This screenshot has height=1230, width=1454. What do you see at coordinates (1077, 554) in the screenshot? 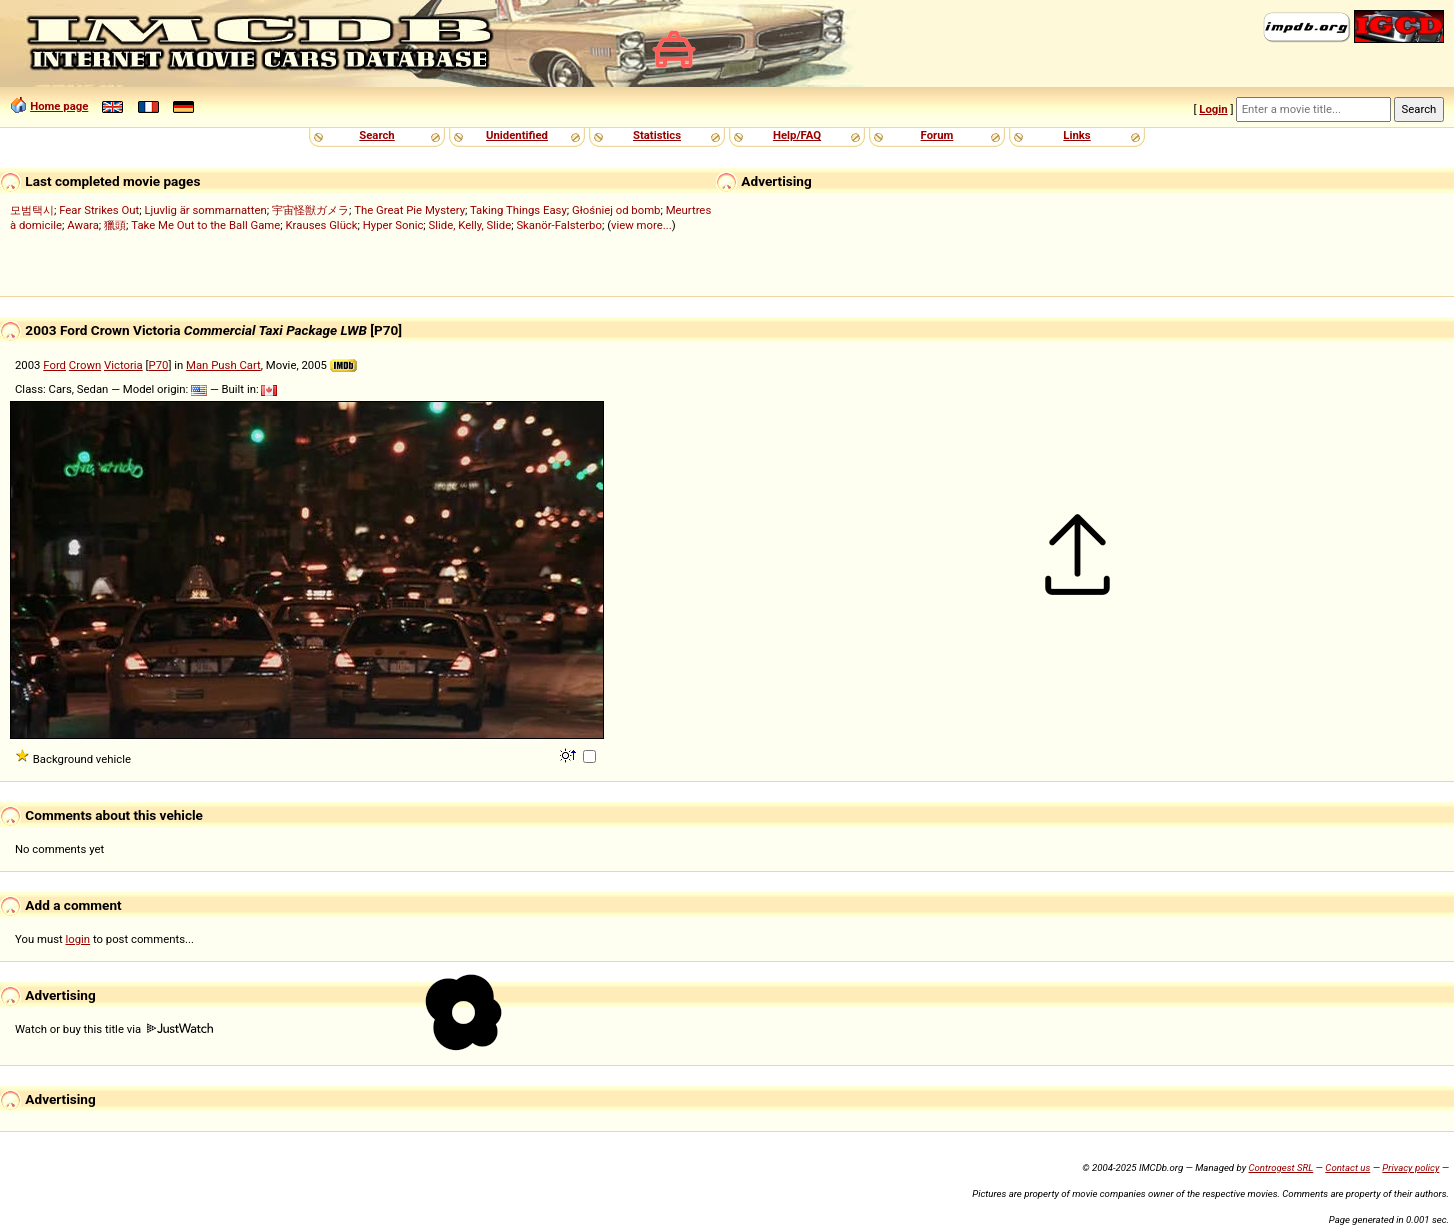
I see `upload a file or document` at bounding box center [1077, 554].